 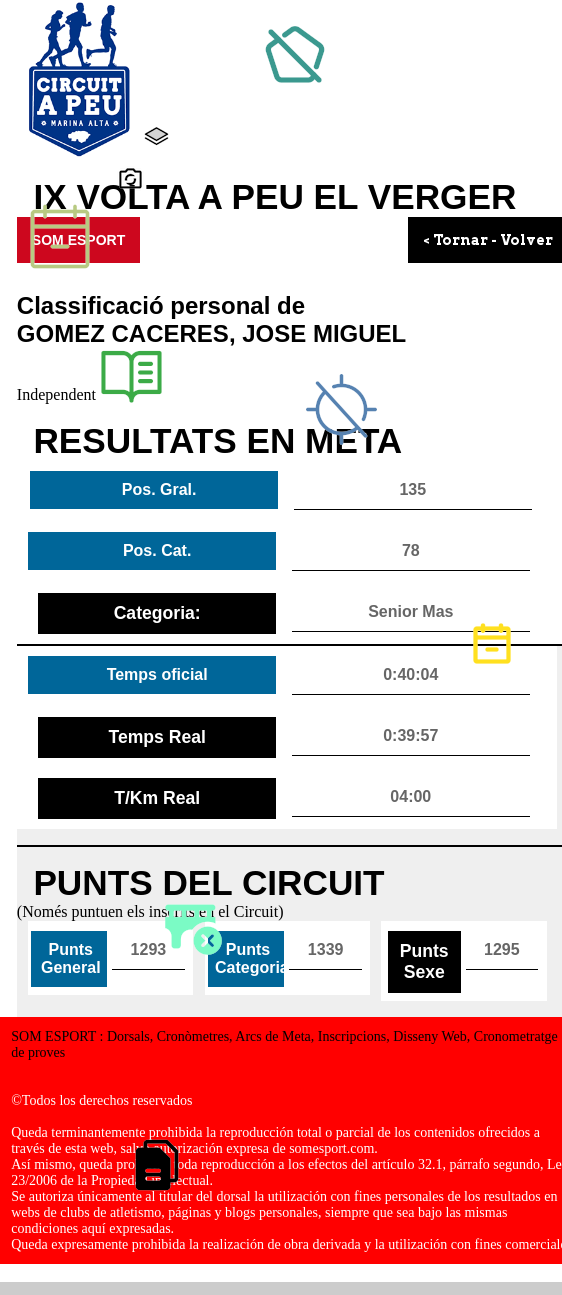 I want to click on access your files or documents, so click(x=157, y=1165).